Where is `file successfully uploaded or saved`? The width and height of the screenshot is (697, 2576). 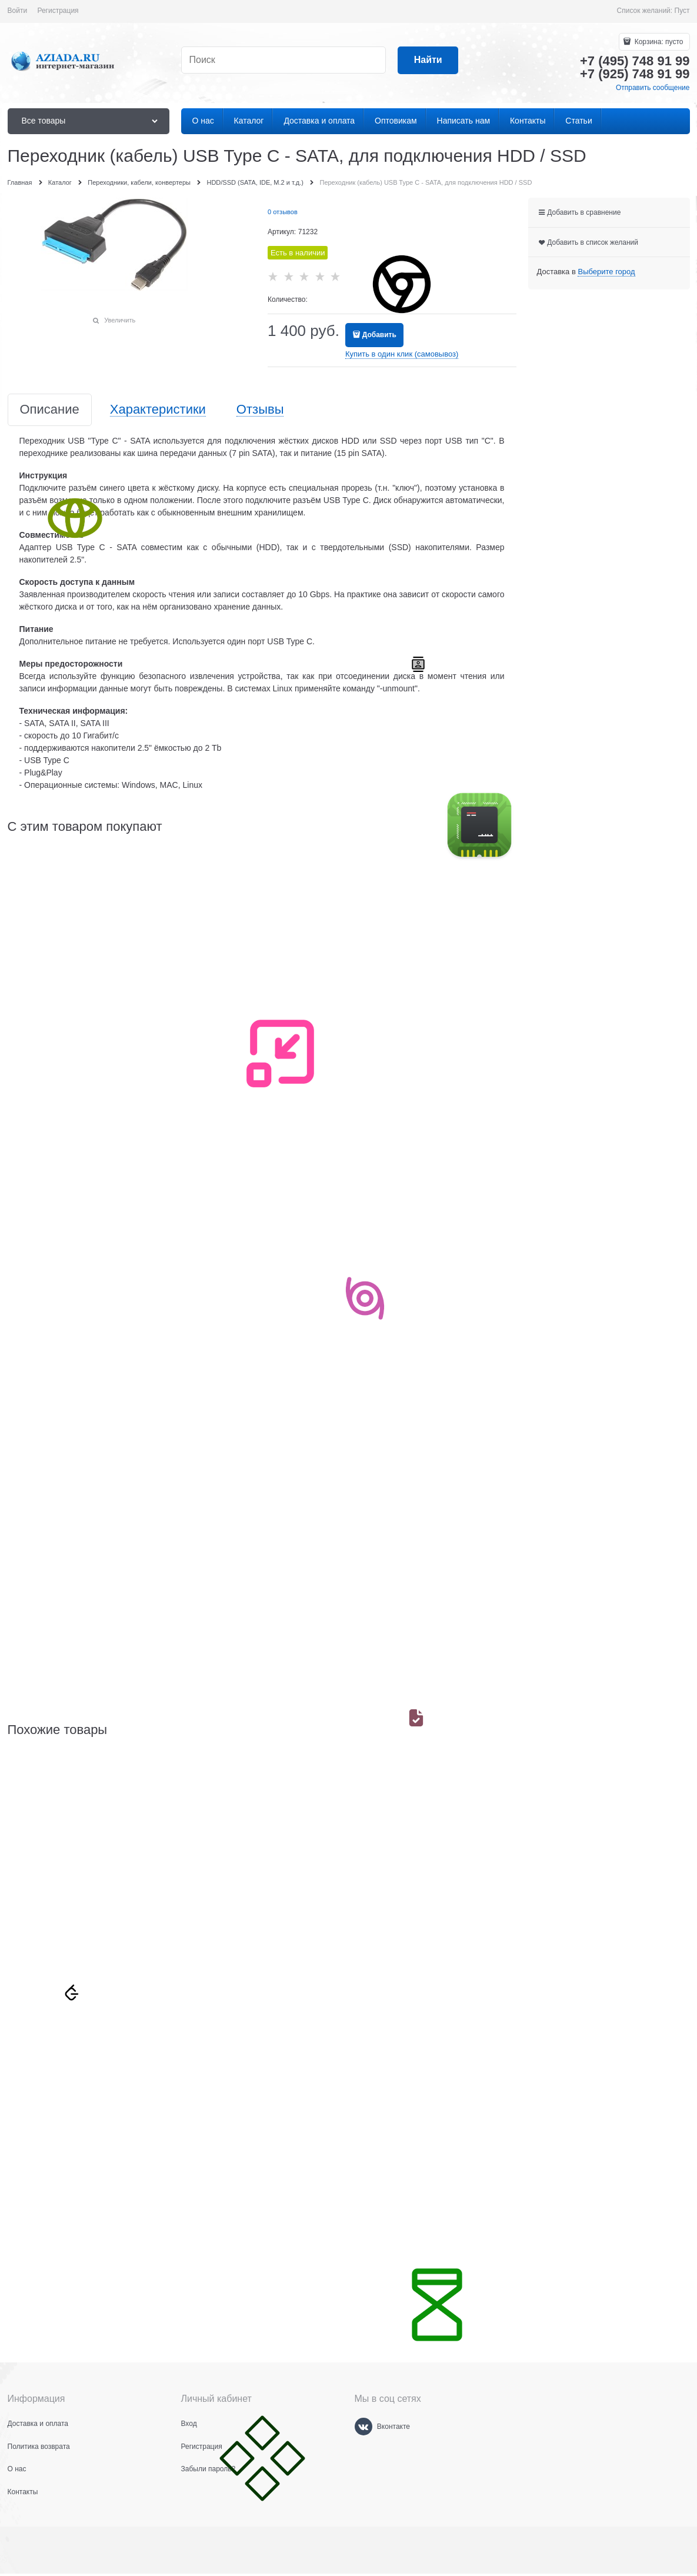
file successfully uploaded or saved is located at coordinates (416, 1718).